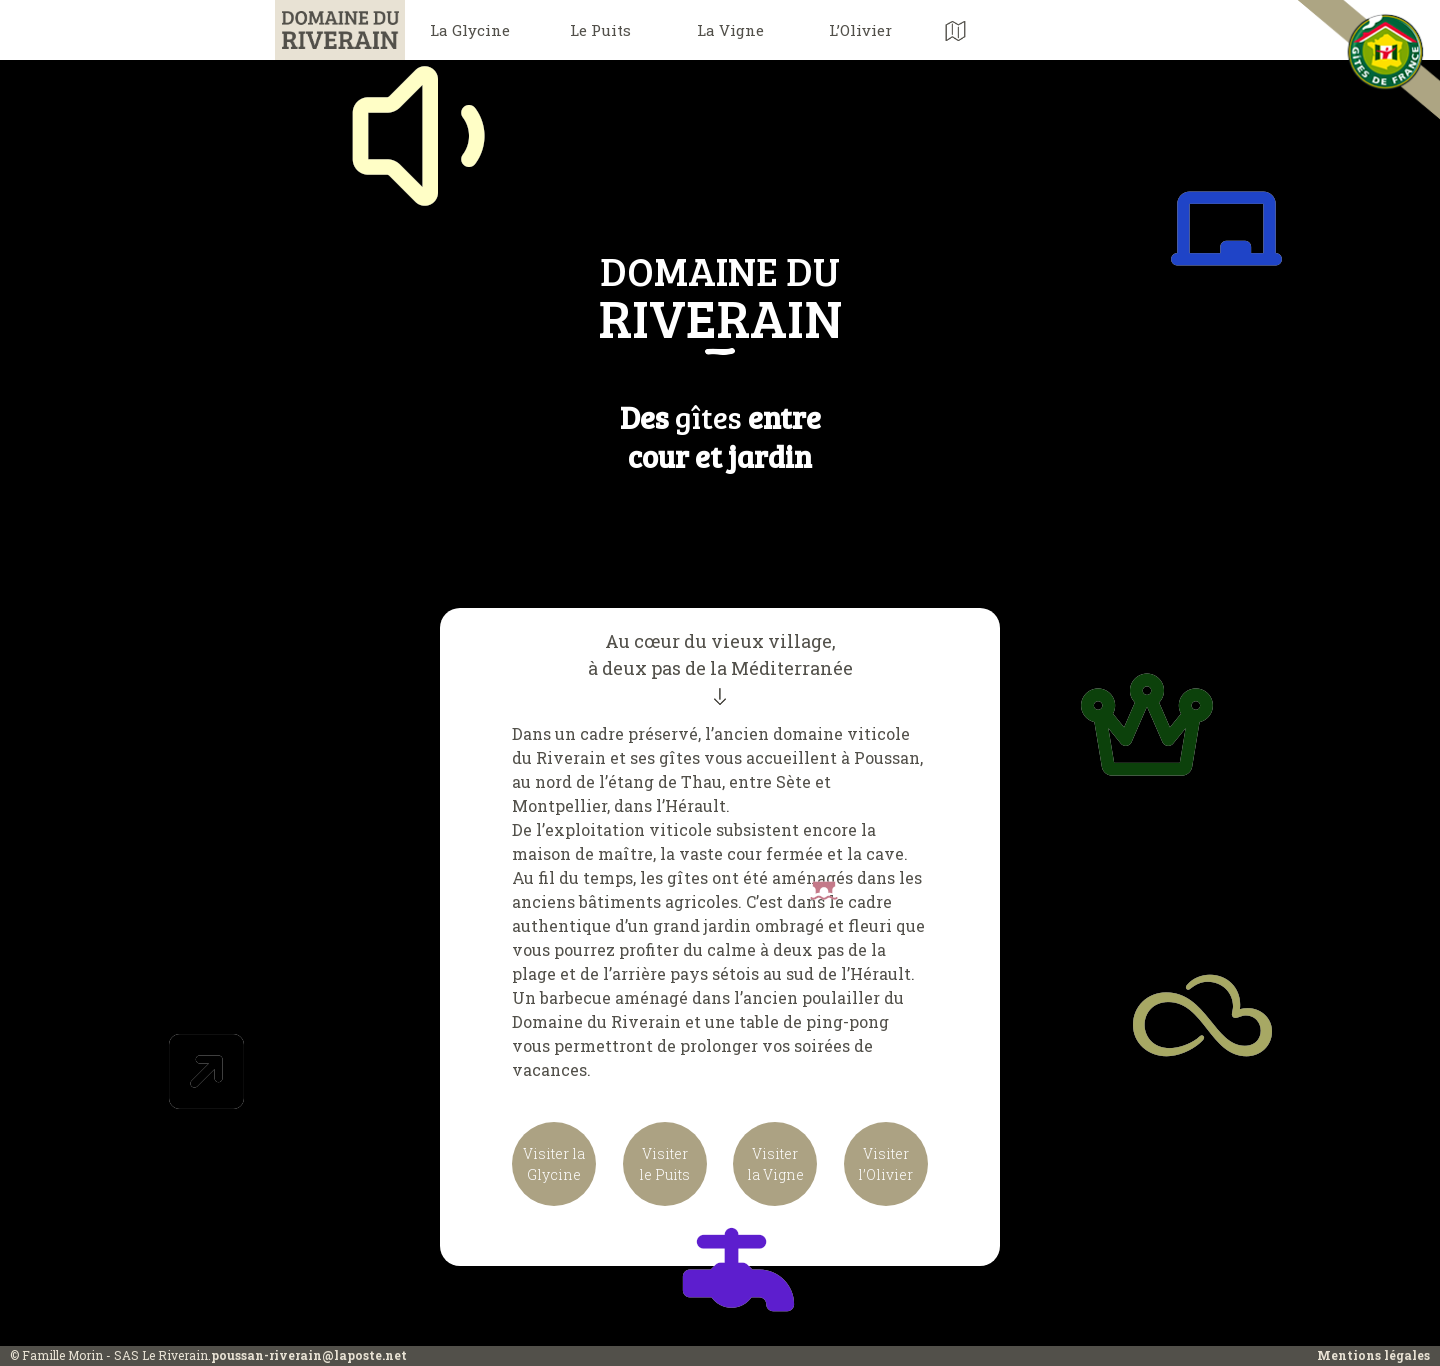 Image resolution: width=1440 pixels, height=1366 pixels. Describe the element at coordinates (1202, 1015) in the screenshot. I see `skyatlas brand logo` at that location.